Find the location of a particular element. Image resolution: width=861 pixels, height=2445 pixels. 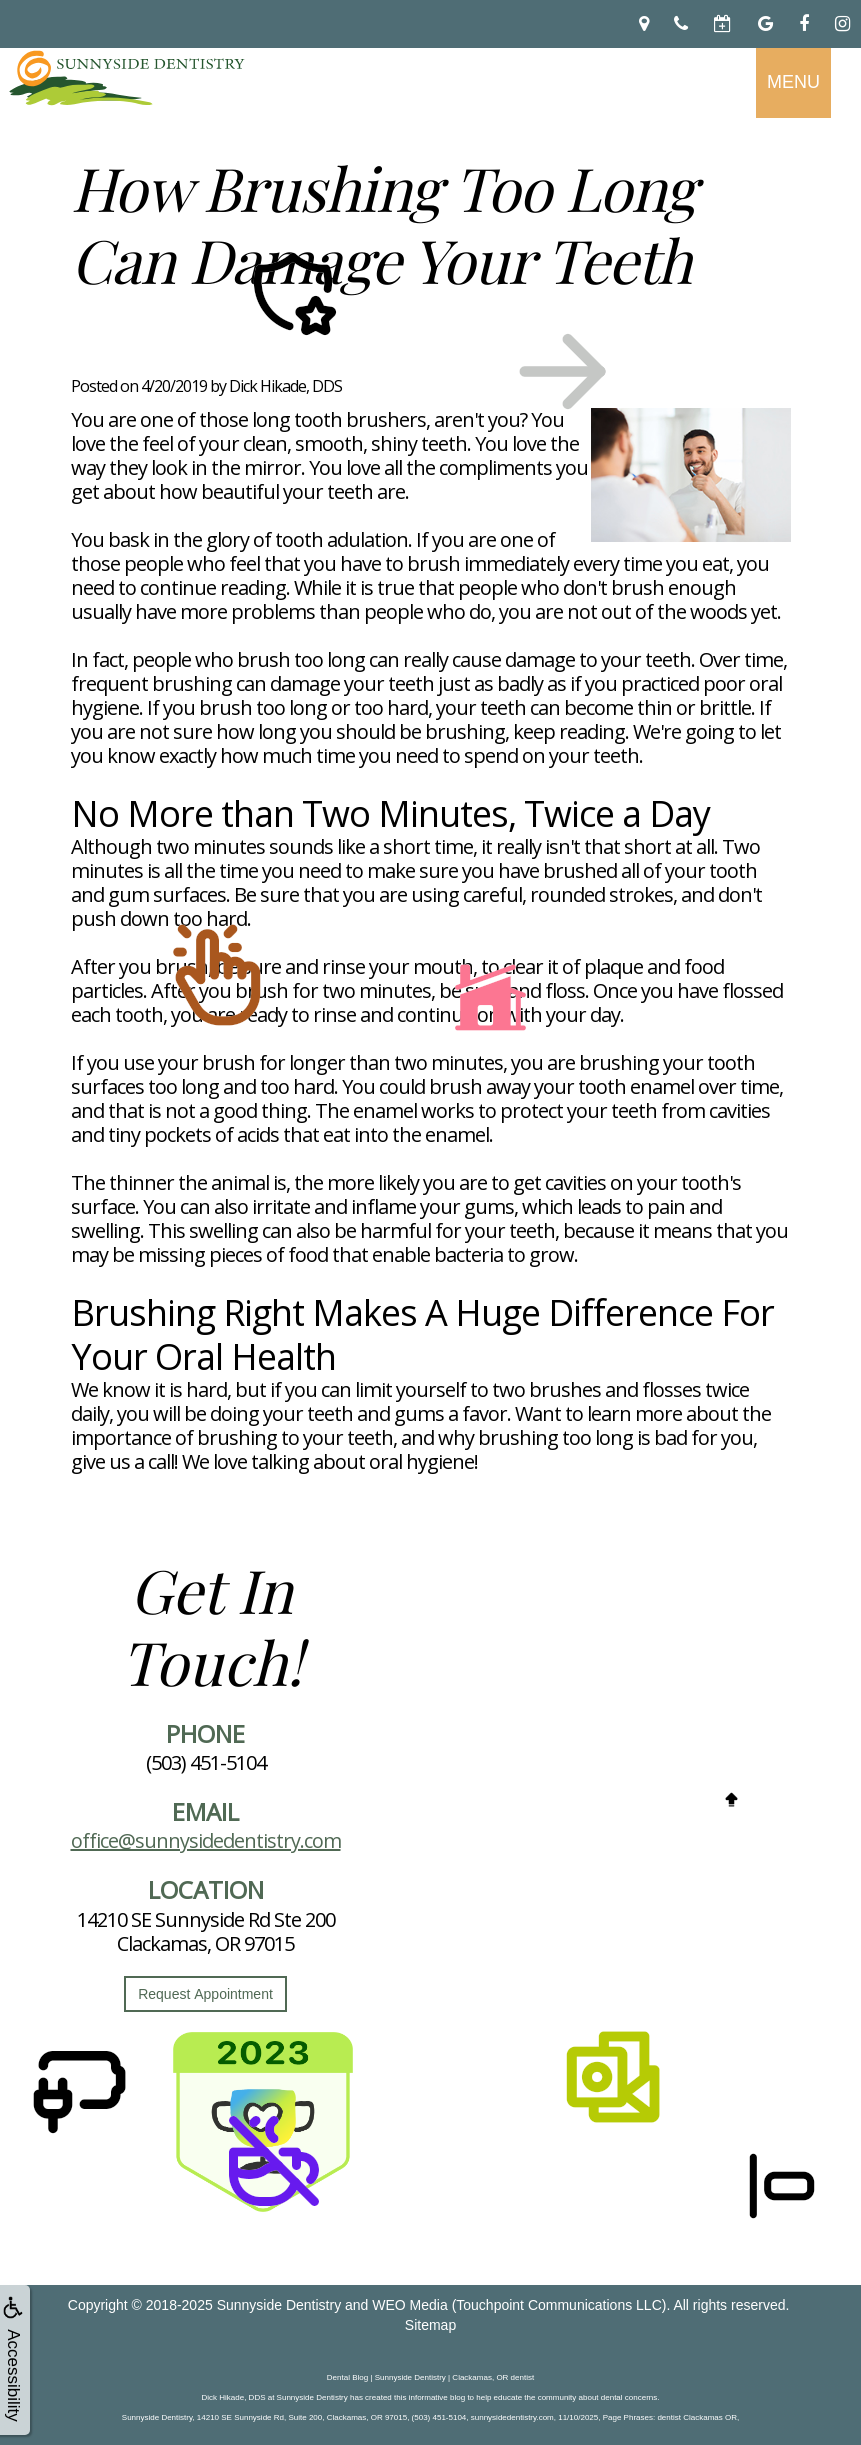

upload a file or document is located at coordinates (731, 1799).